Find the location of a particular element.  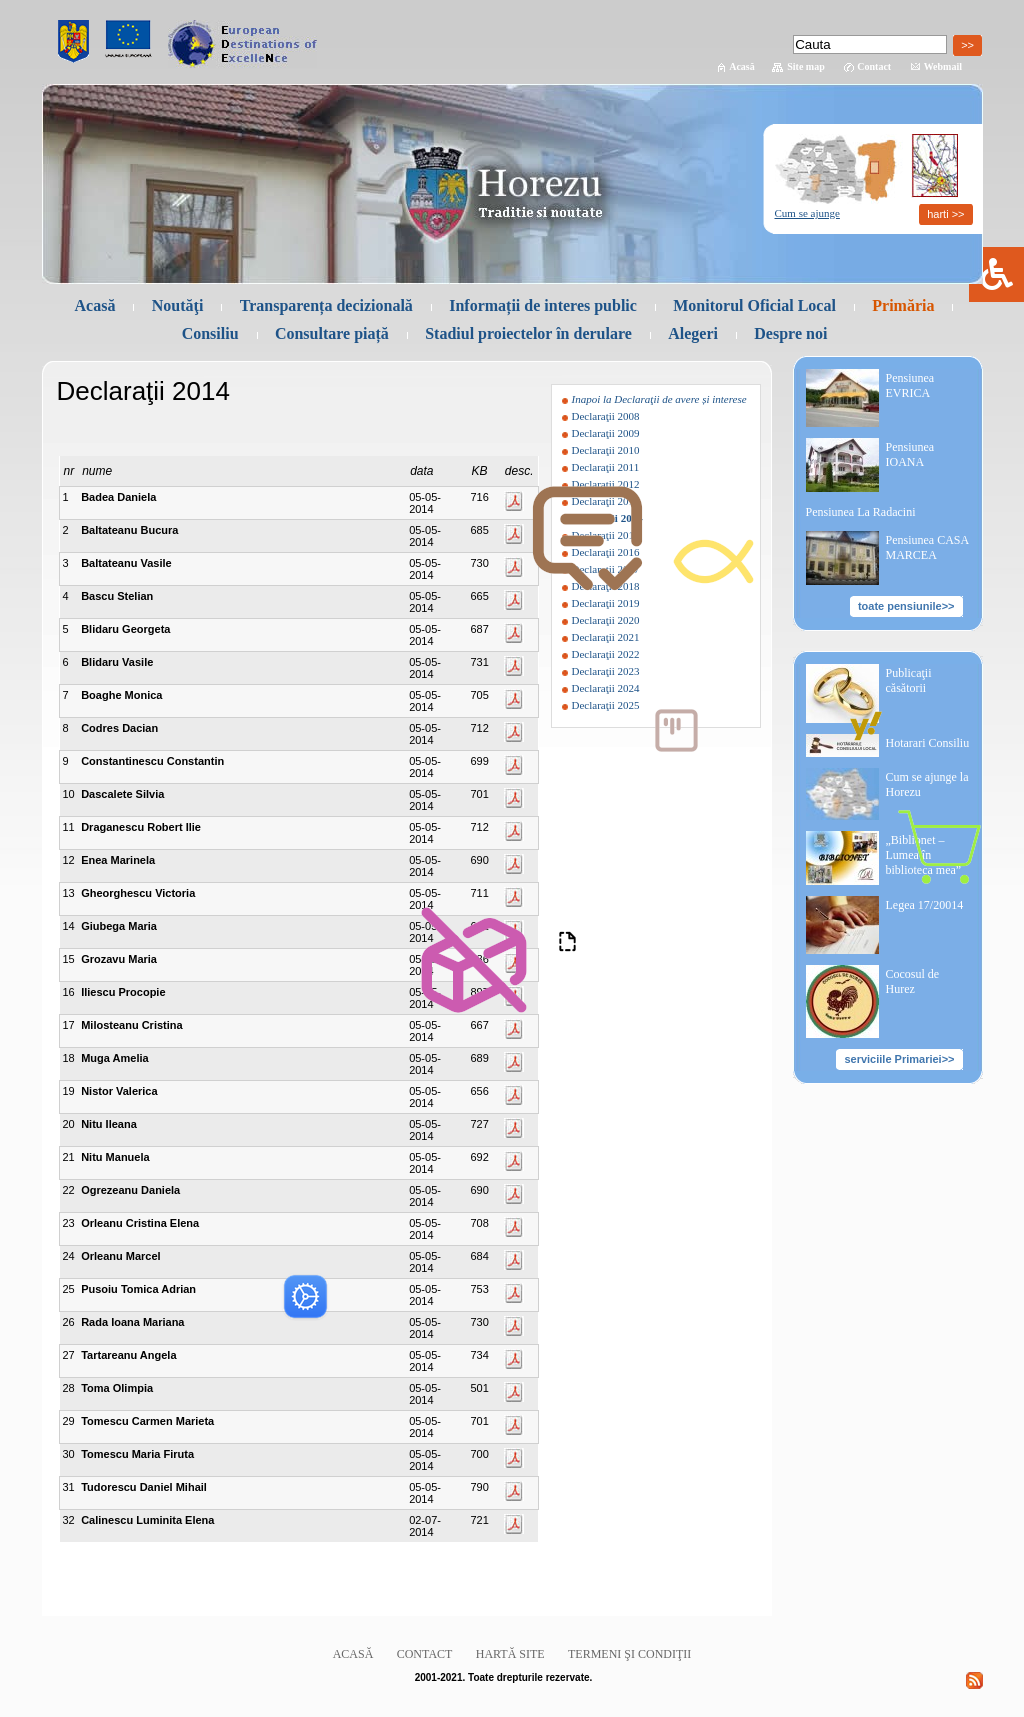

a draft or unsaved document is located at coordinates (567, 941).